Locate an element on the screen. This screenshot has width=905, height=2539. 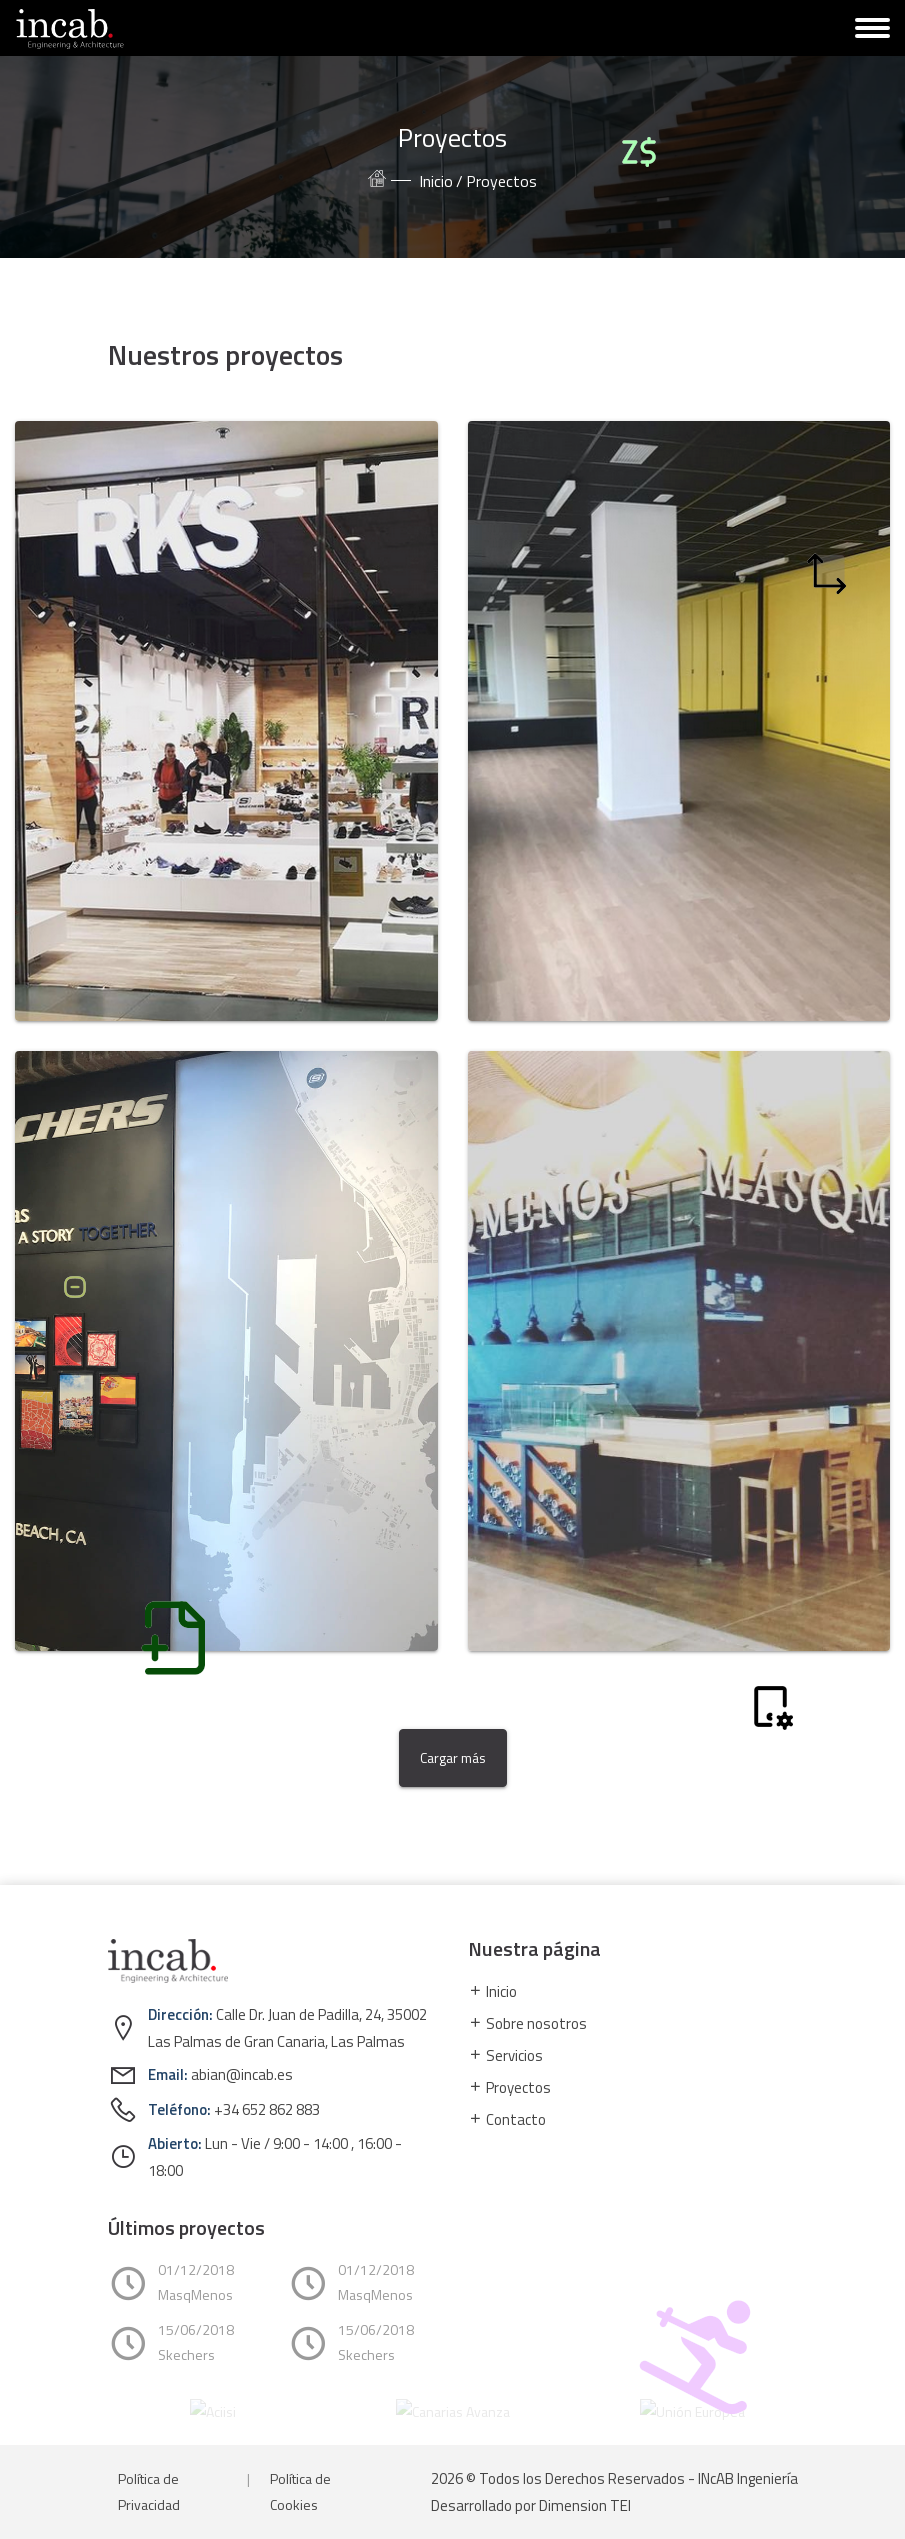
resize or scale an object is located at coordinates (825, 573).